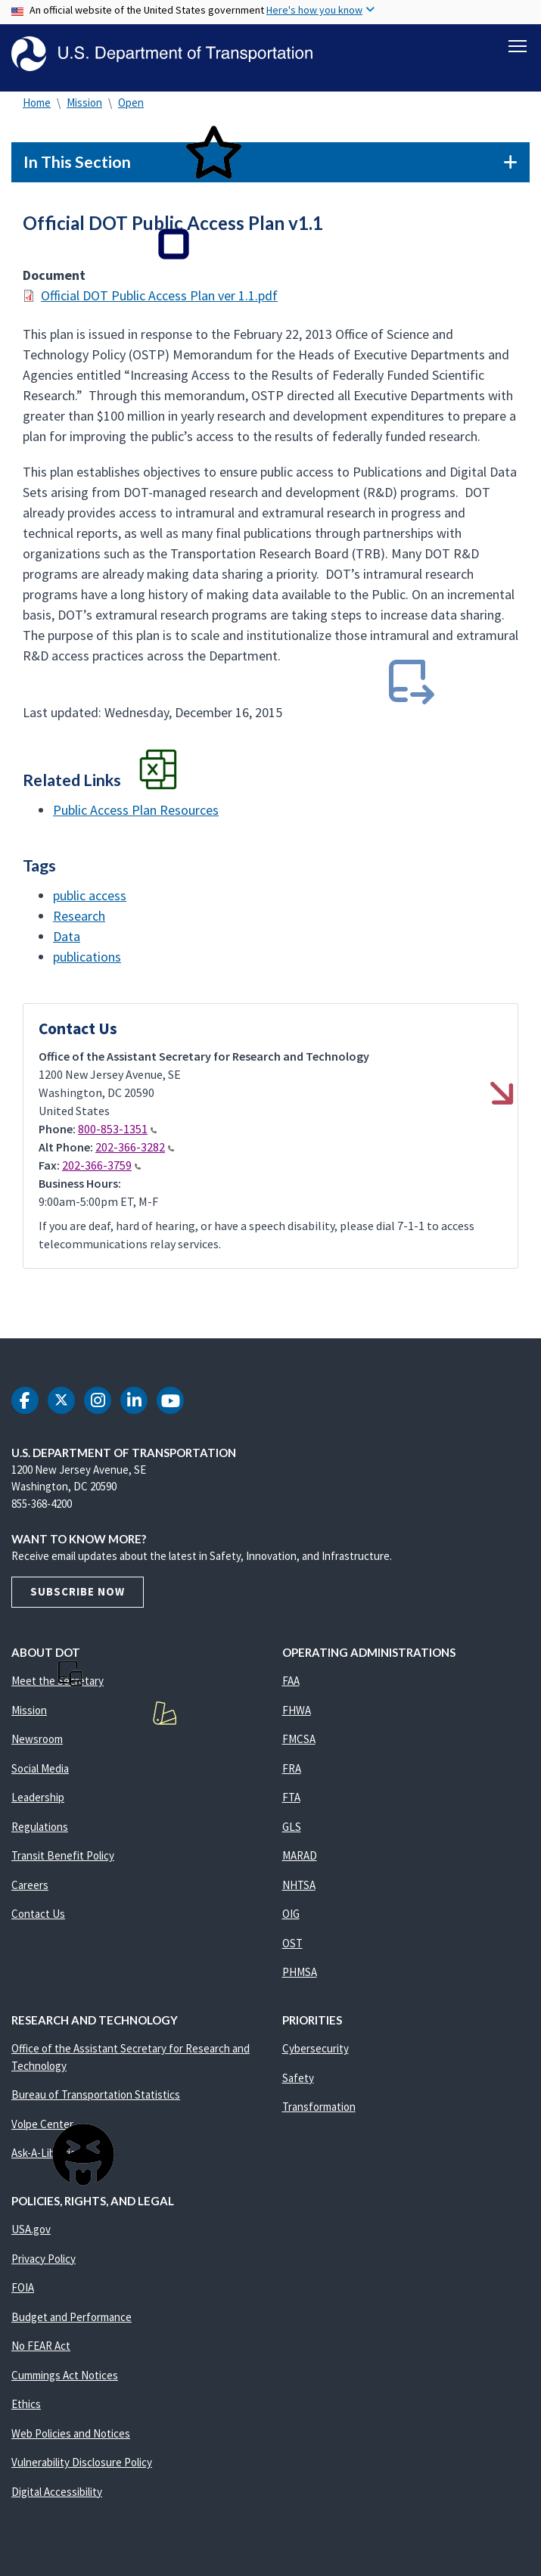  What do you see at coordinates (502, 1093) in the screenshot?
I see `navigate to the next item diagonally` at bounding box center [502, 1093].